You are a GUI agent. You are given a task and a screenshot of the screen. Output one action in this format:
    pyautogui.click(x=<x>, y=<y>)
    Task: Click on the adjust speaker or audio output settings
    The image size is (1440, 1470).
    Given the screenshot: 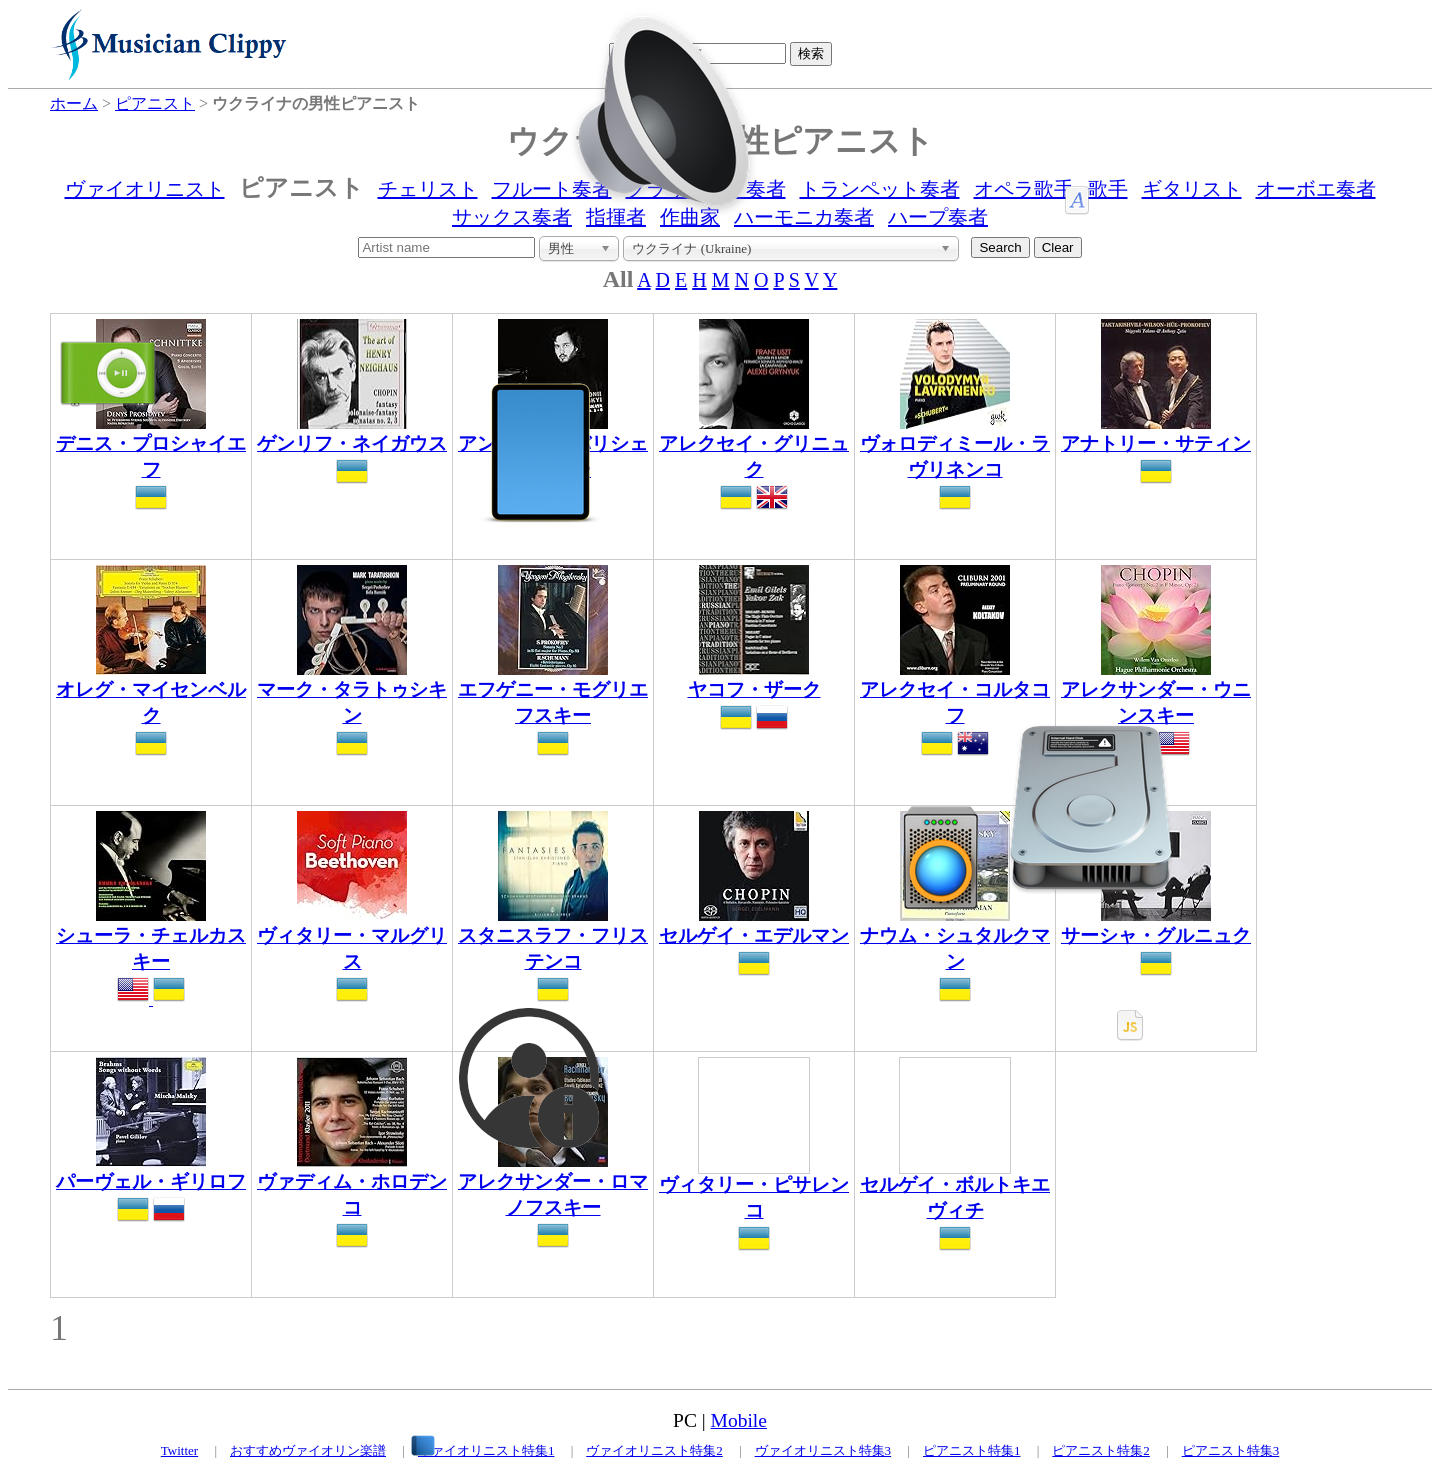 What is the action you would take?
    pyautogui.click(x=663, y=114)
    